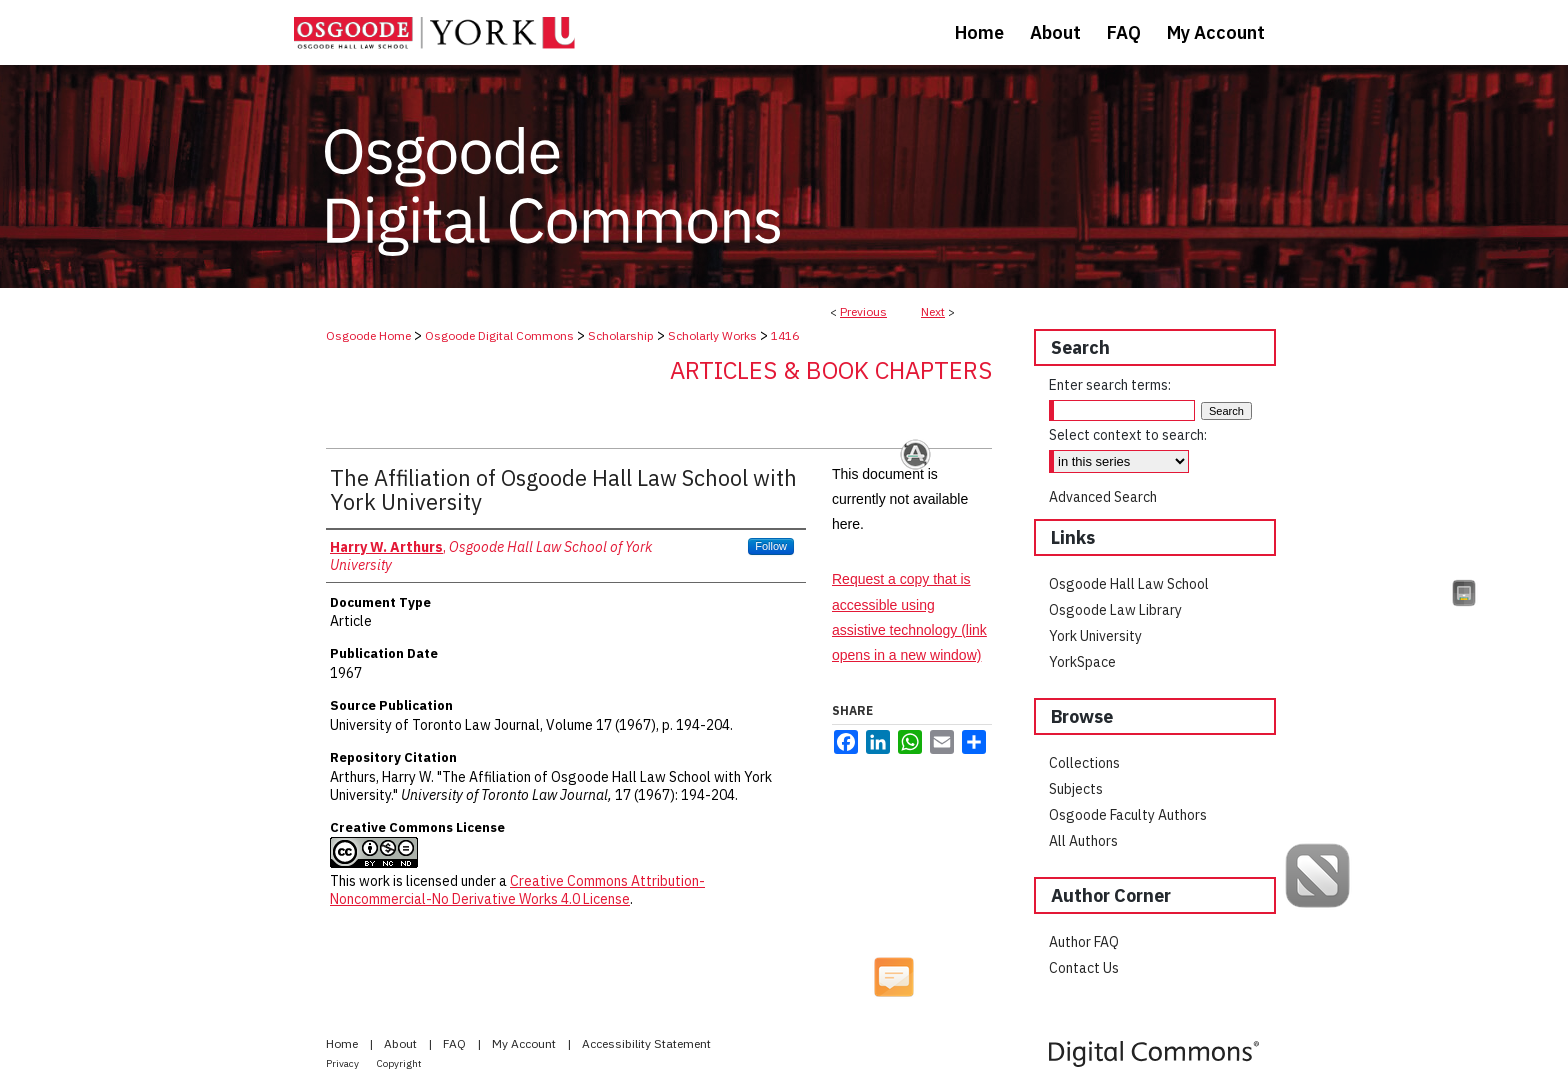 Image resolution: width=1568 pixels, height=1091 pixels. I want to click on NES game ROM file, so click(1464, 593).